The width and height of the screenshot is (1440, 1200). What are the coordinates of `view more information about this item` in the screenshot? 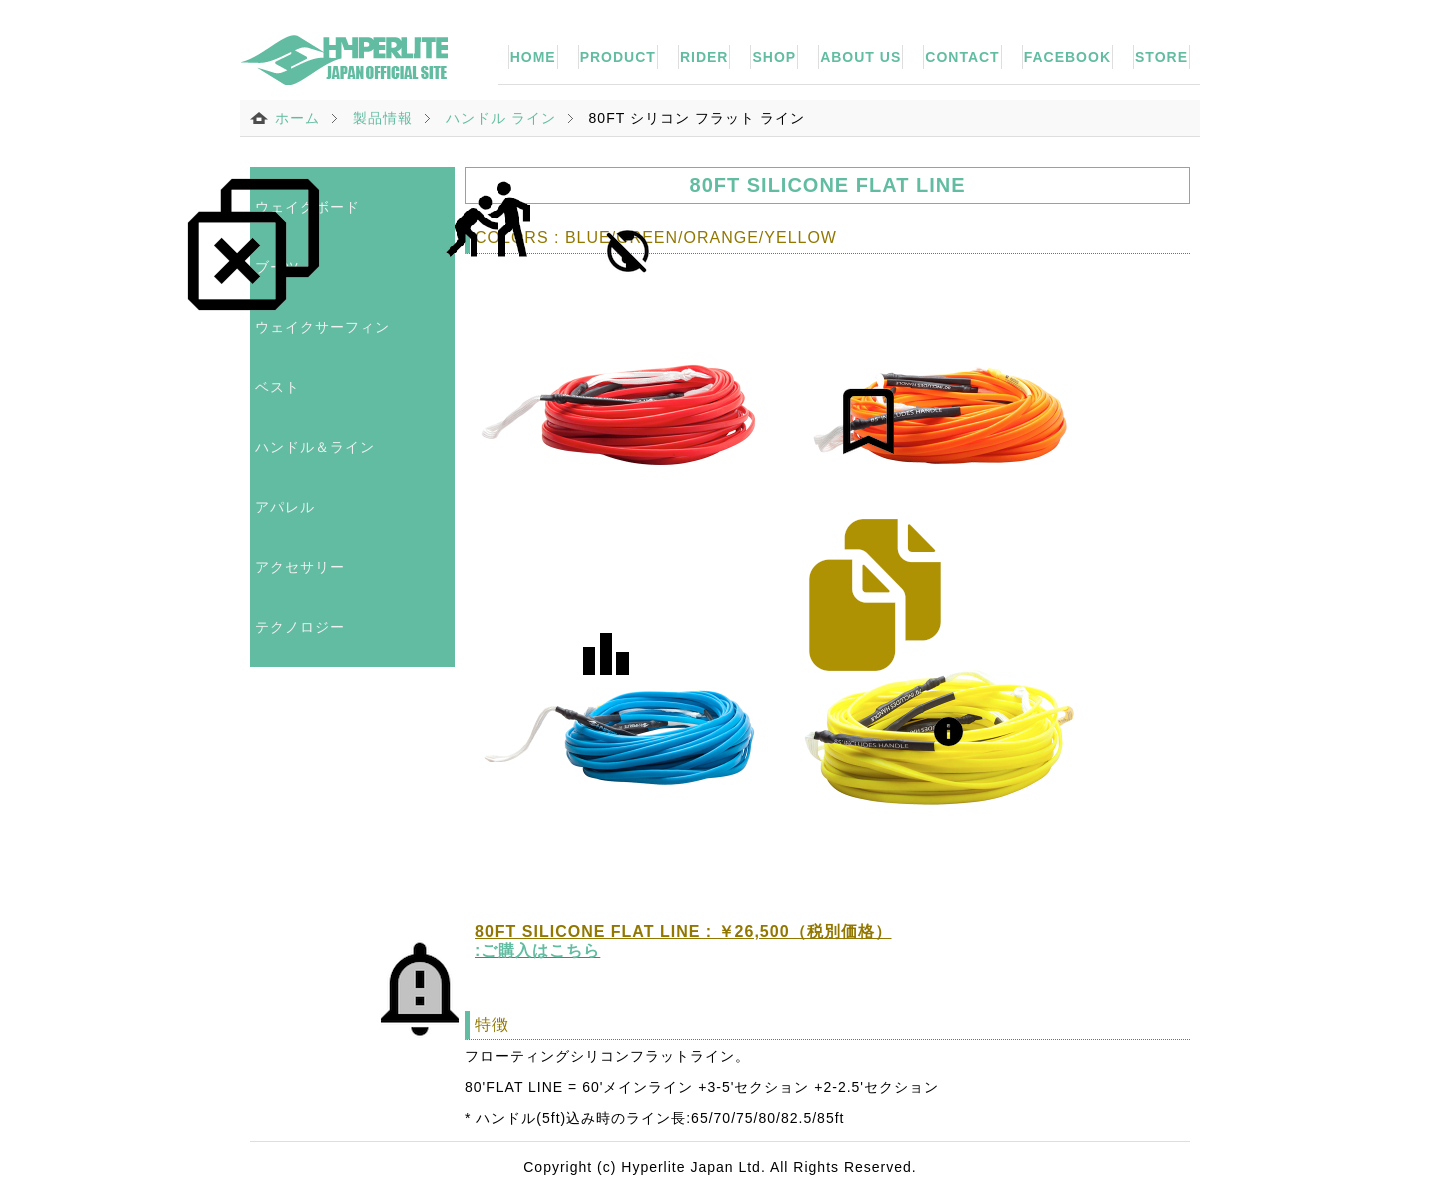 It's located at (948, 731).